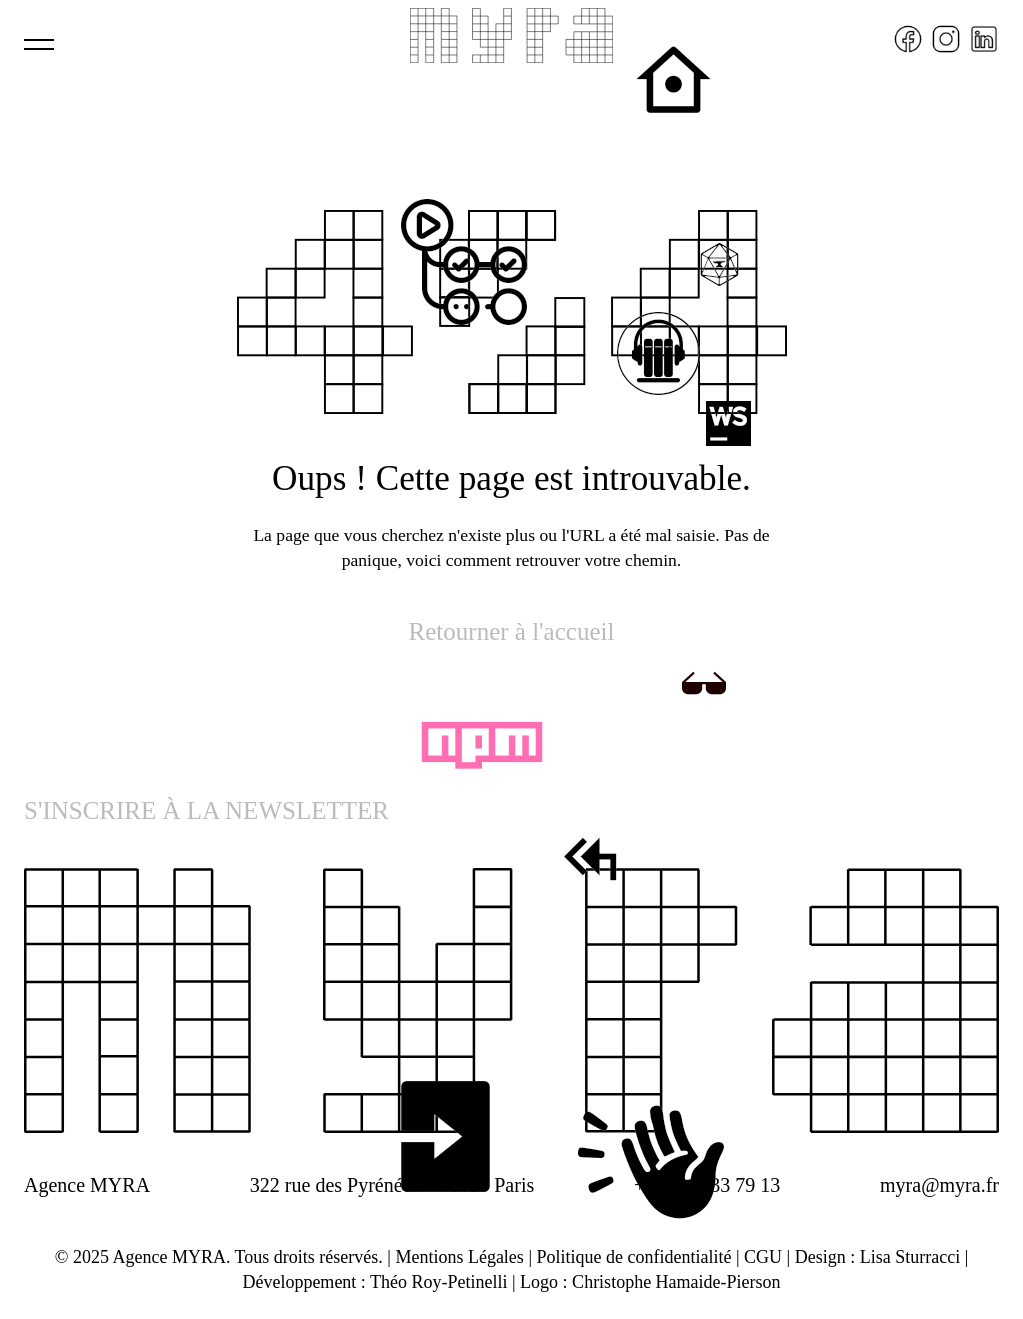 This screenshot has height=1319, width=1023. I want to click on reply all to a message or email, so click(592, 859).